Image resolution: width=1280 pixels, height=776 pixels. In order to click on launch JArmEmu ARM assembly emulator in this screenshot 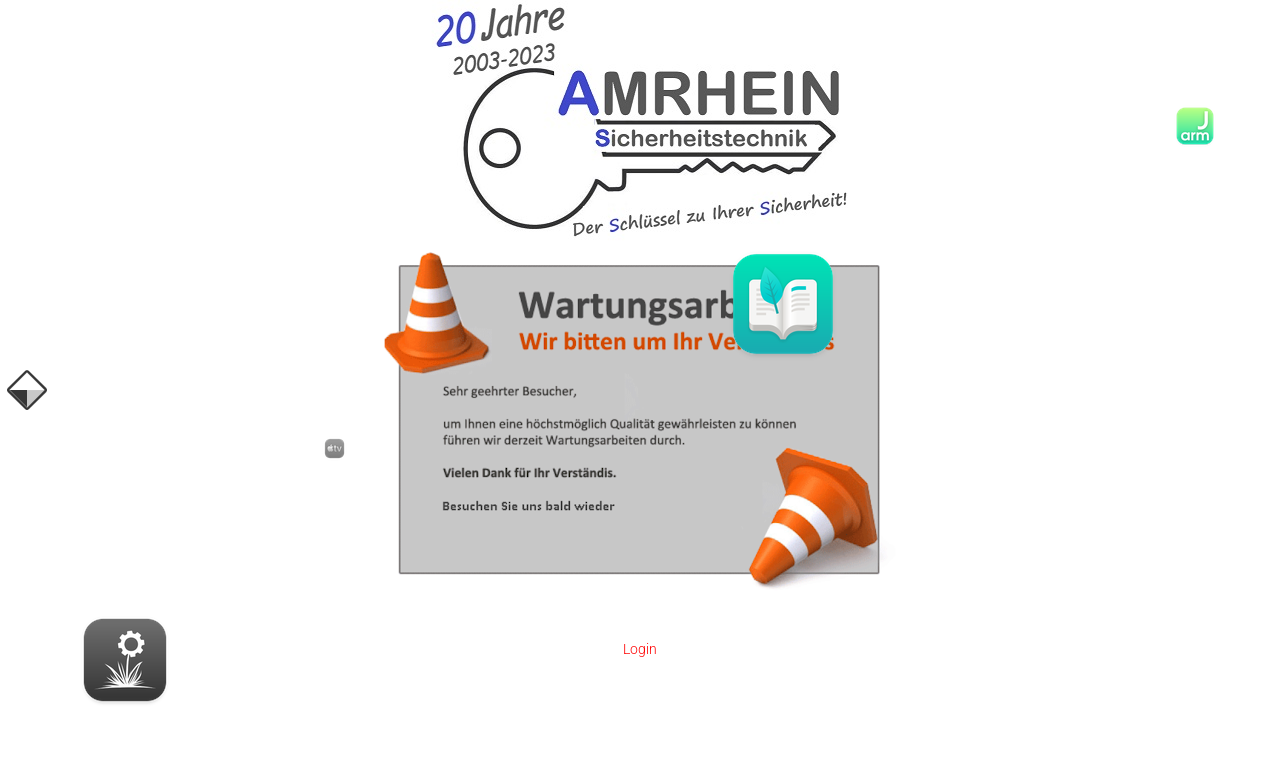, I will do `click(1195, 126)`.